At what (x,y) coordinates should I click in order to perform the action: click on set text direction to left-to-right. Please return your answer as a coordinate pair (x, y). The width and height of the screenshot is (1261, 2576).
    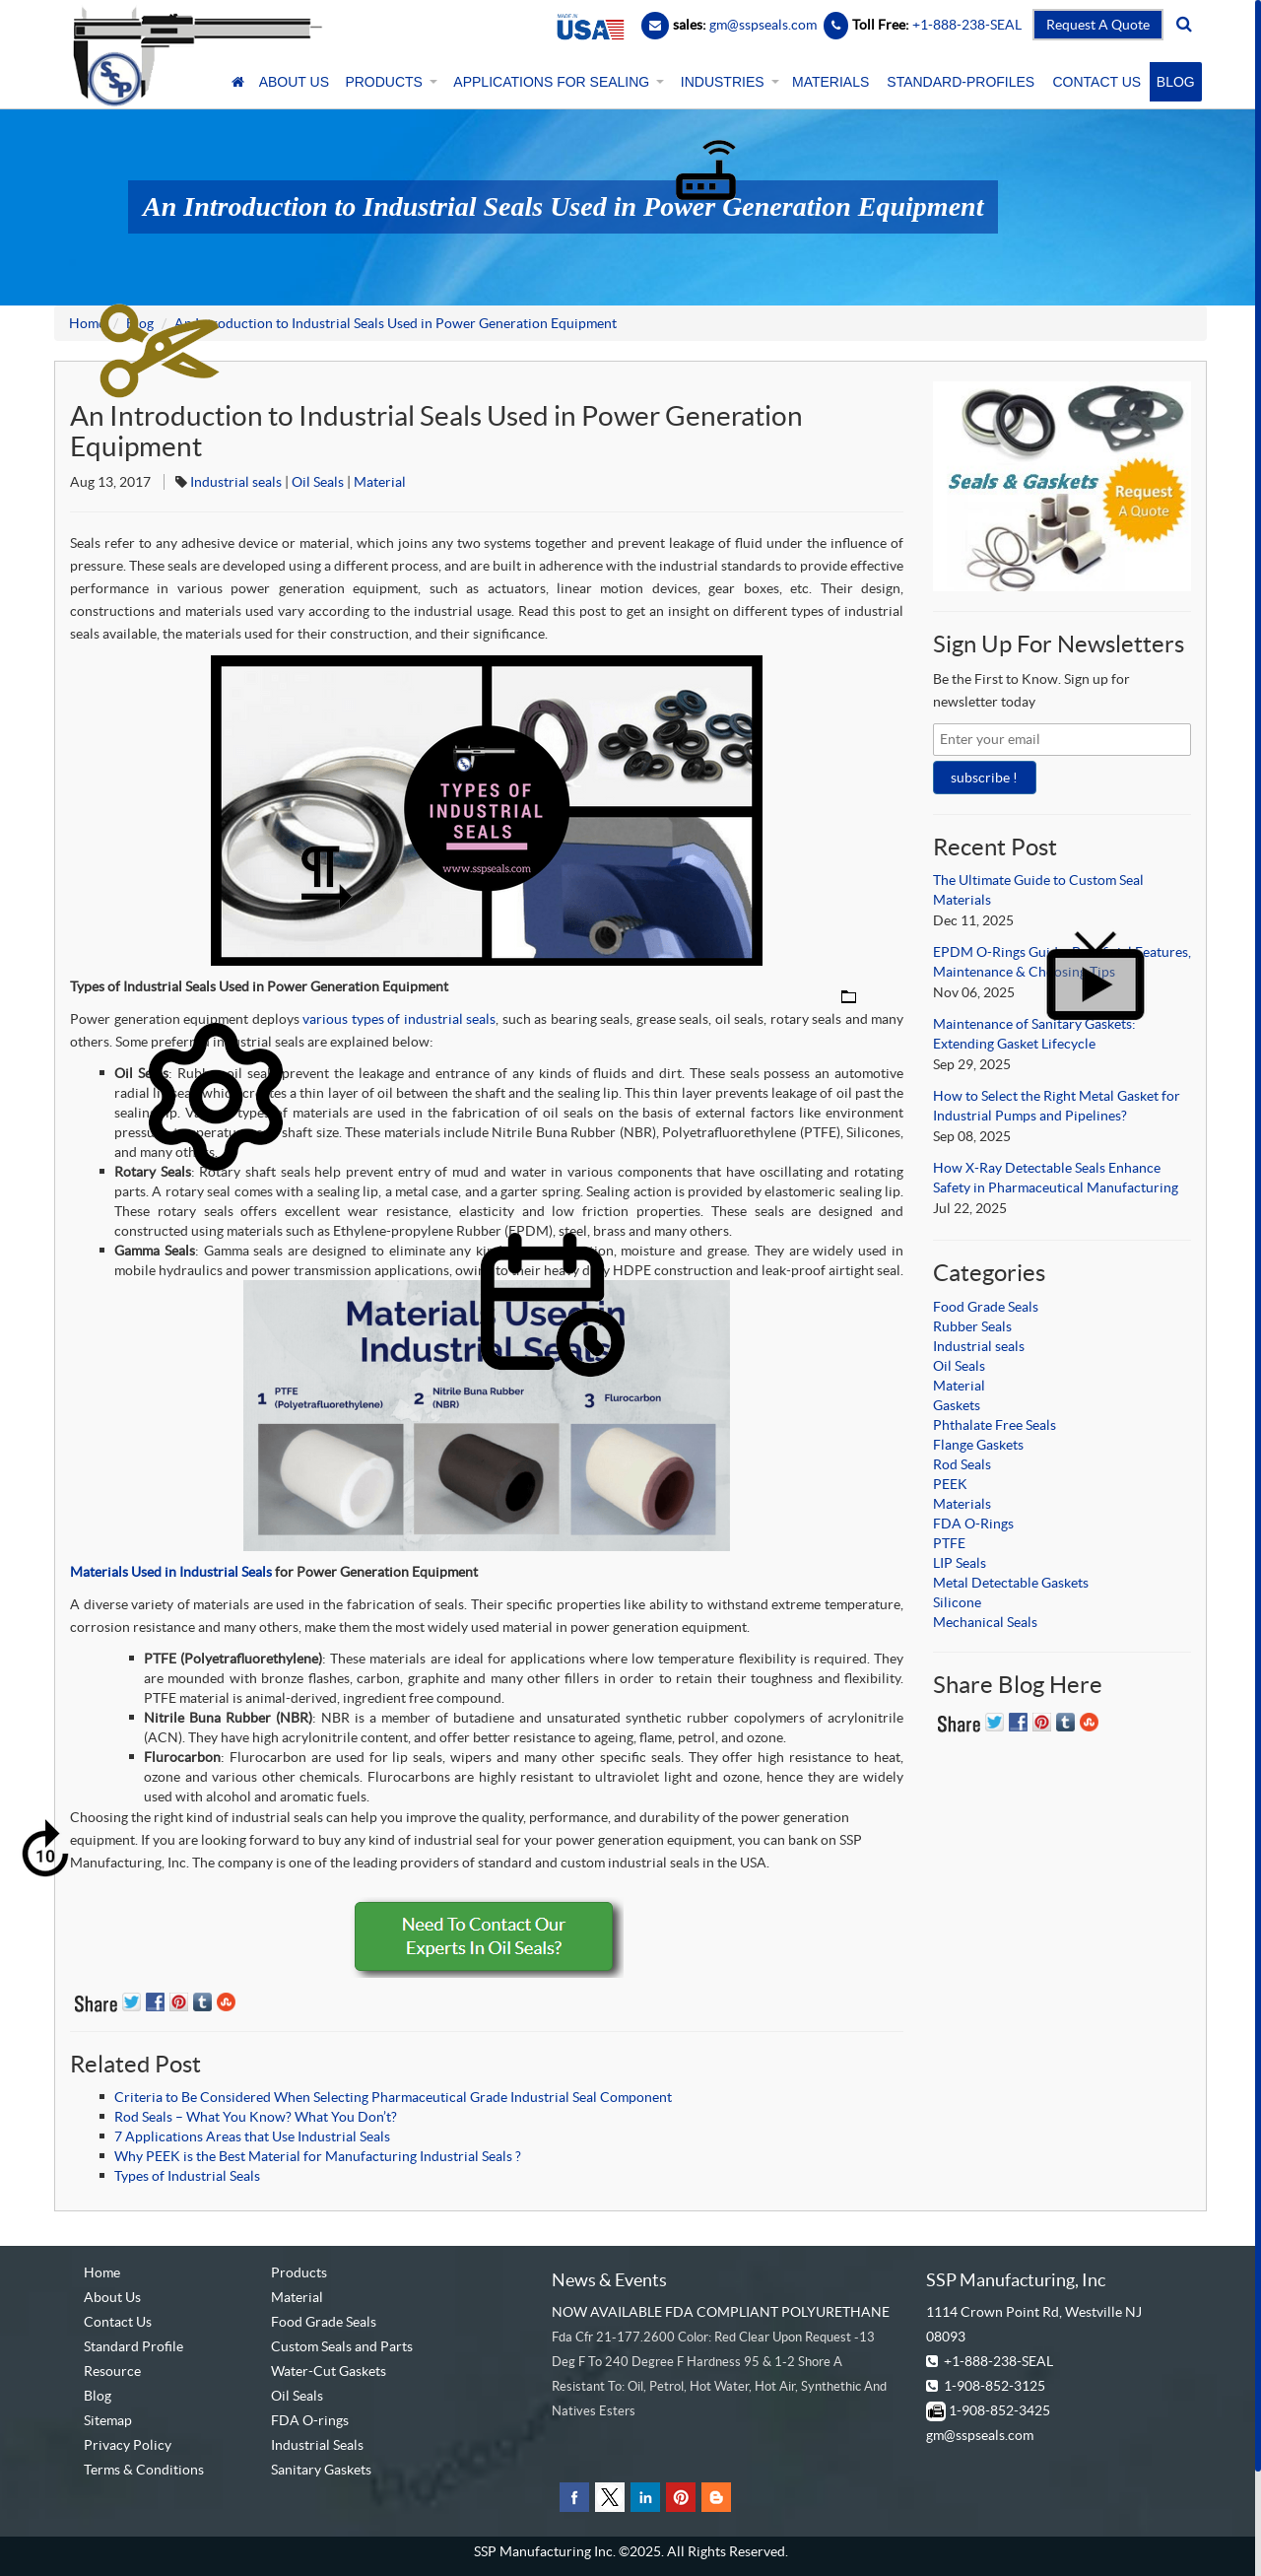
    Looking at the image, I should click on (323, 877).